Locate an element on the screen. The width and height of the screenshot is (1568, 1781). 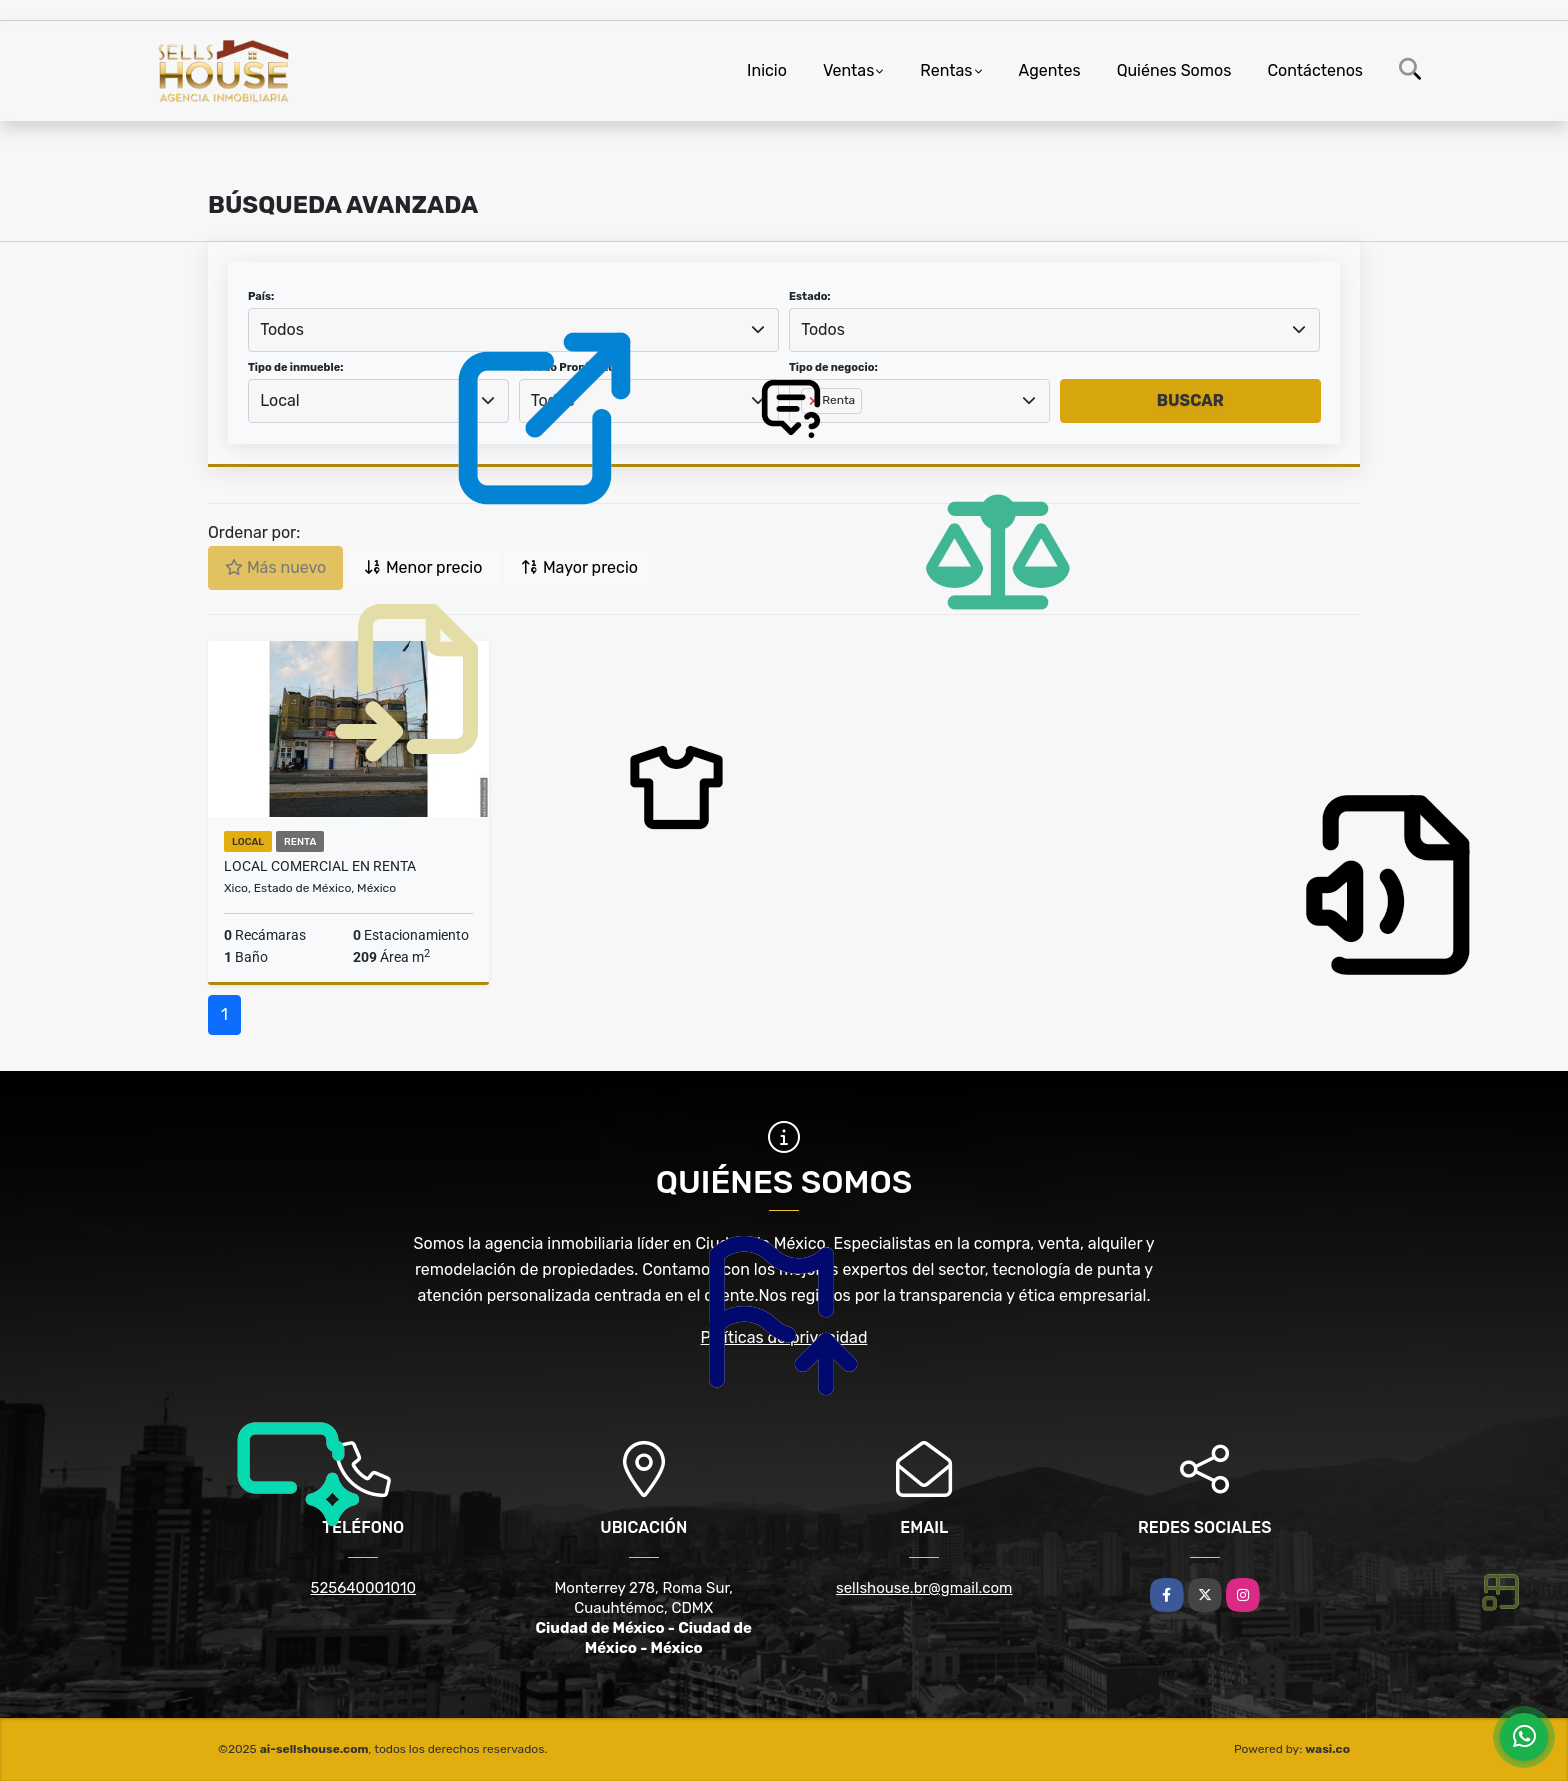
create a table alias or reference is located at coordinates (1501, 1591).